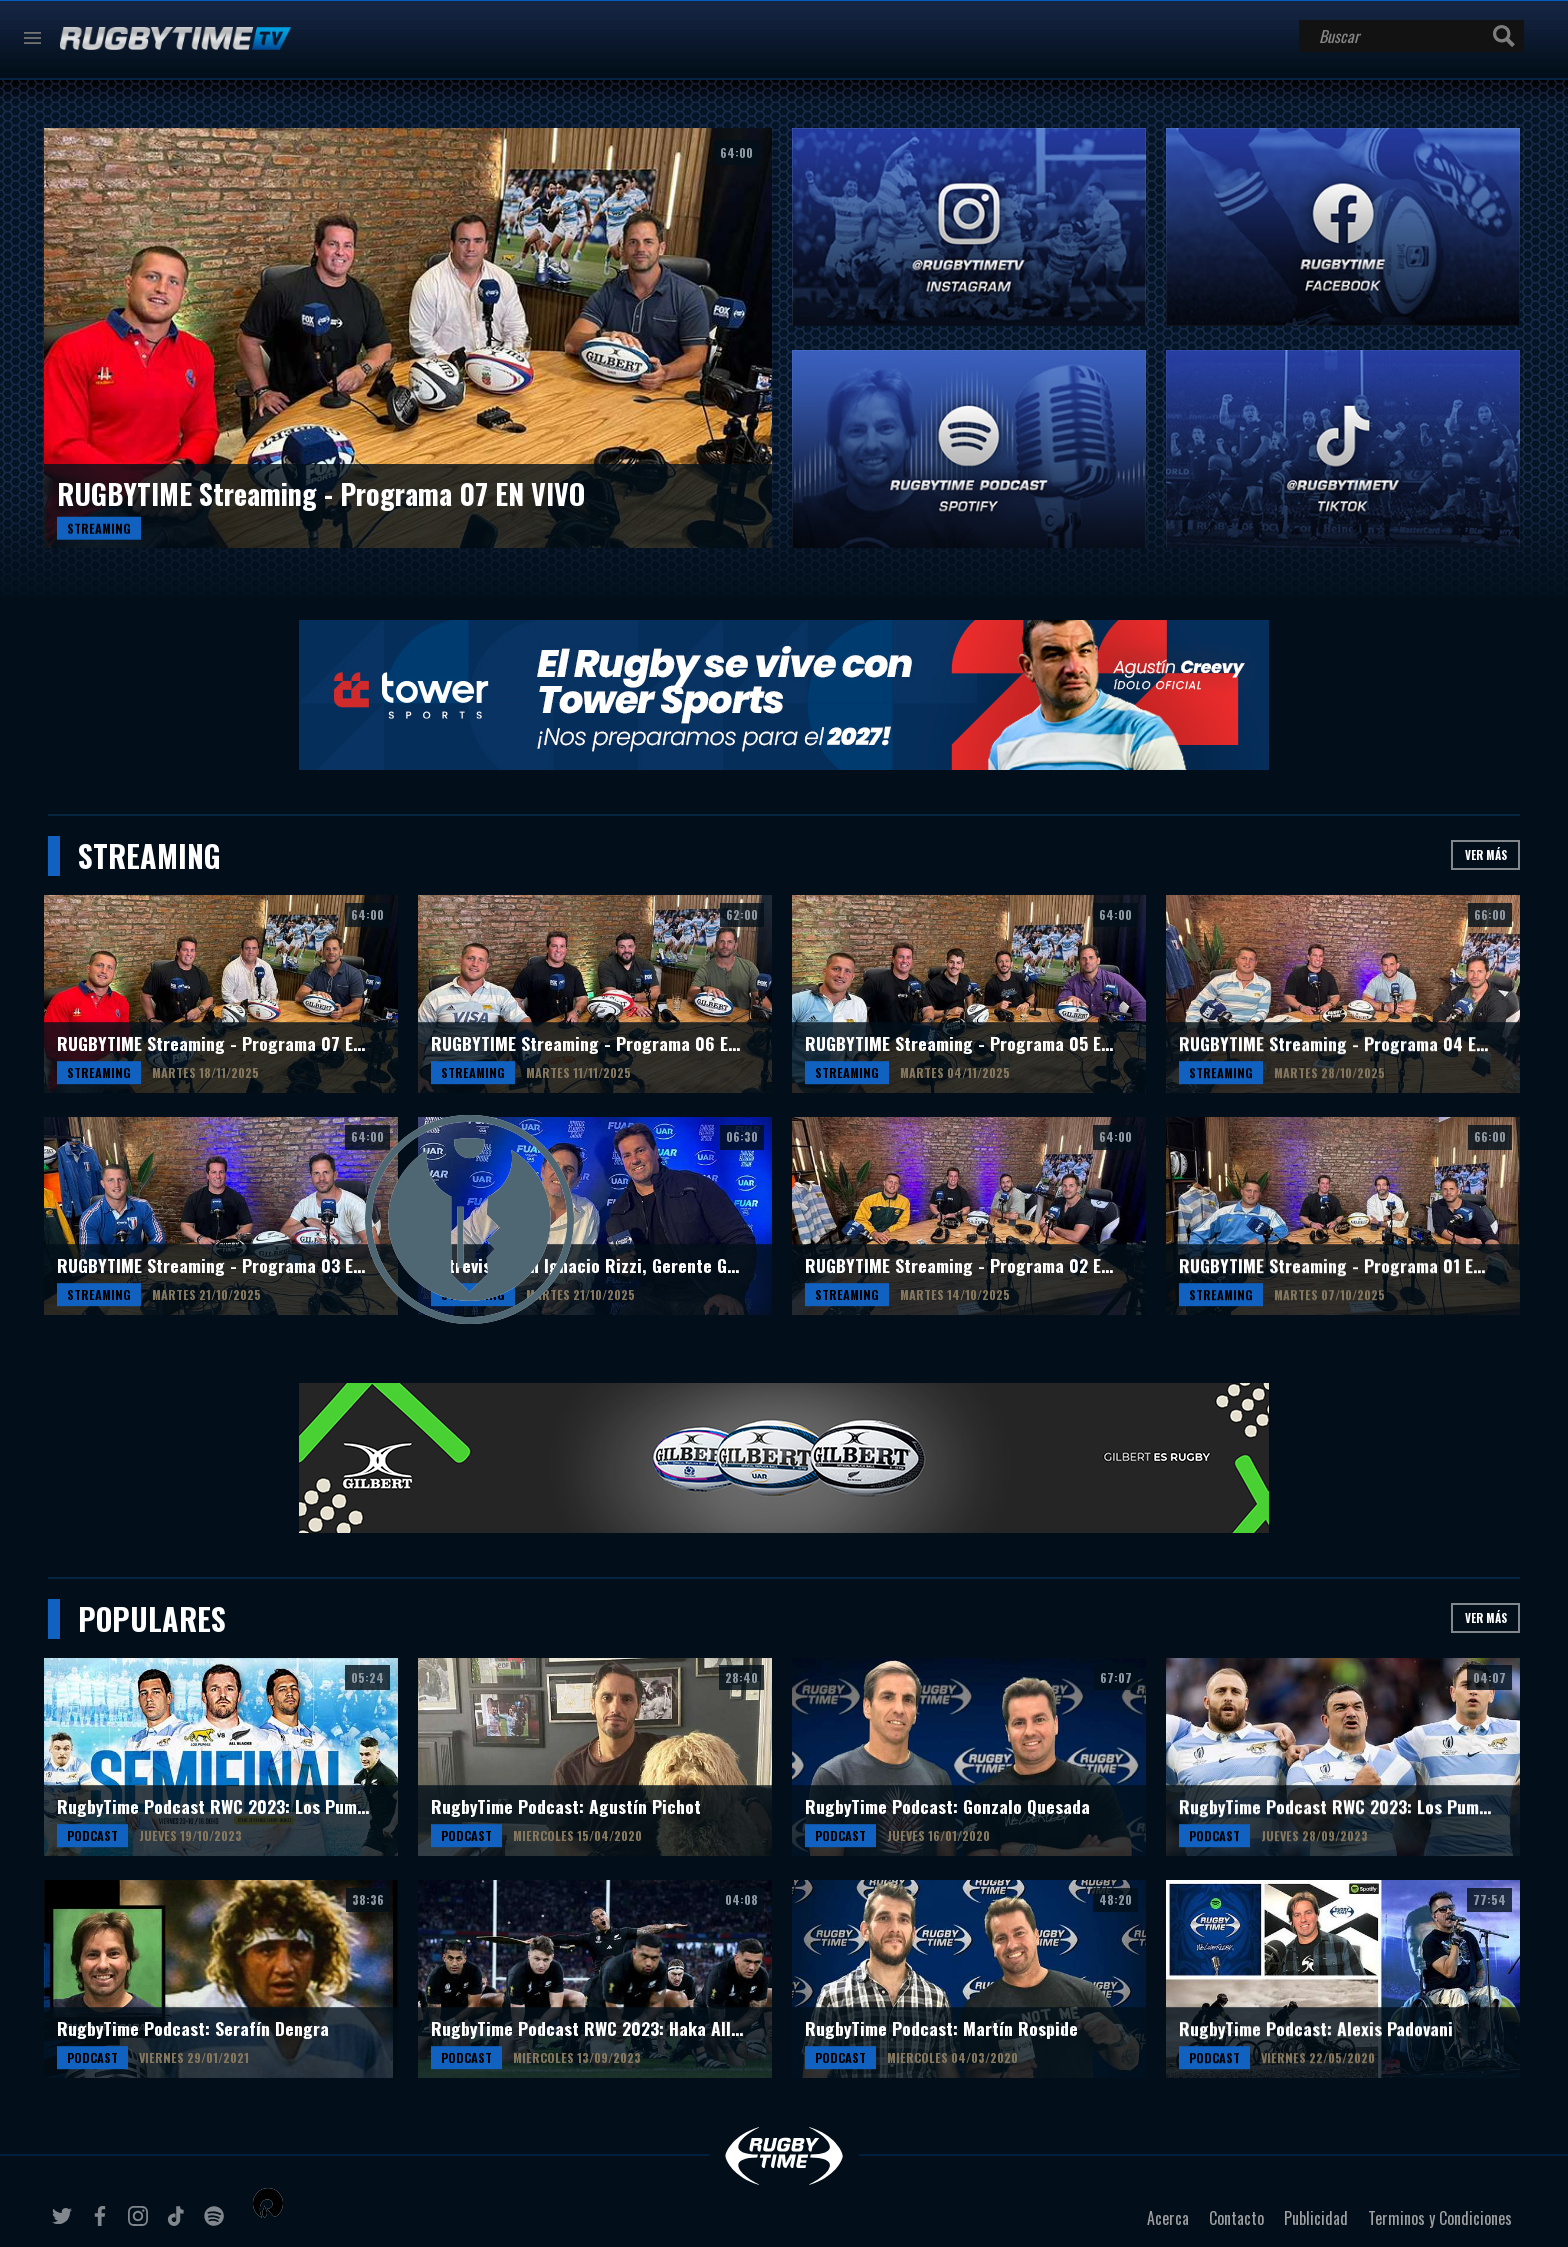 This screenshot has width=1568, height=2247. Describe the element at coordinates (268, 2203) in the screenshot. I see `reliance industries limited company logo` at that location.